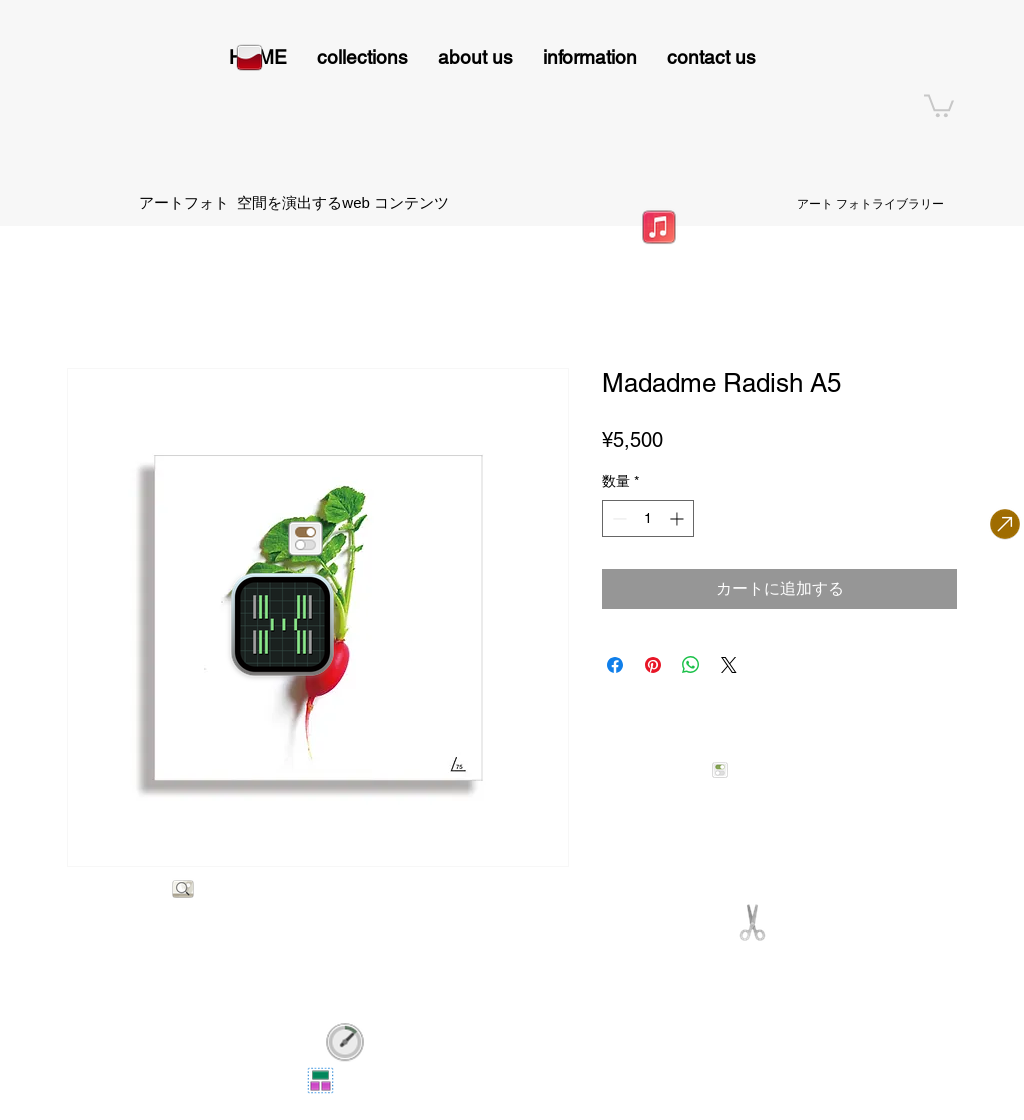 The height and width of the screenshot is (1120, 1024). What do you see at coordinates (720, 770) in the screenshot?
I see `open system settings or preferences` at bounding box center [720, 770].